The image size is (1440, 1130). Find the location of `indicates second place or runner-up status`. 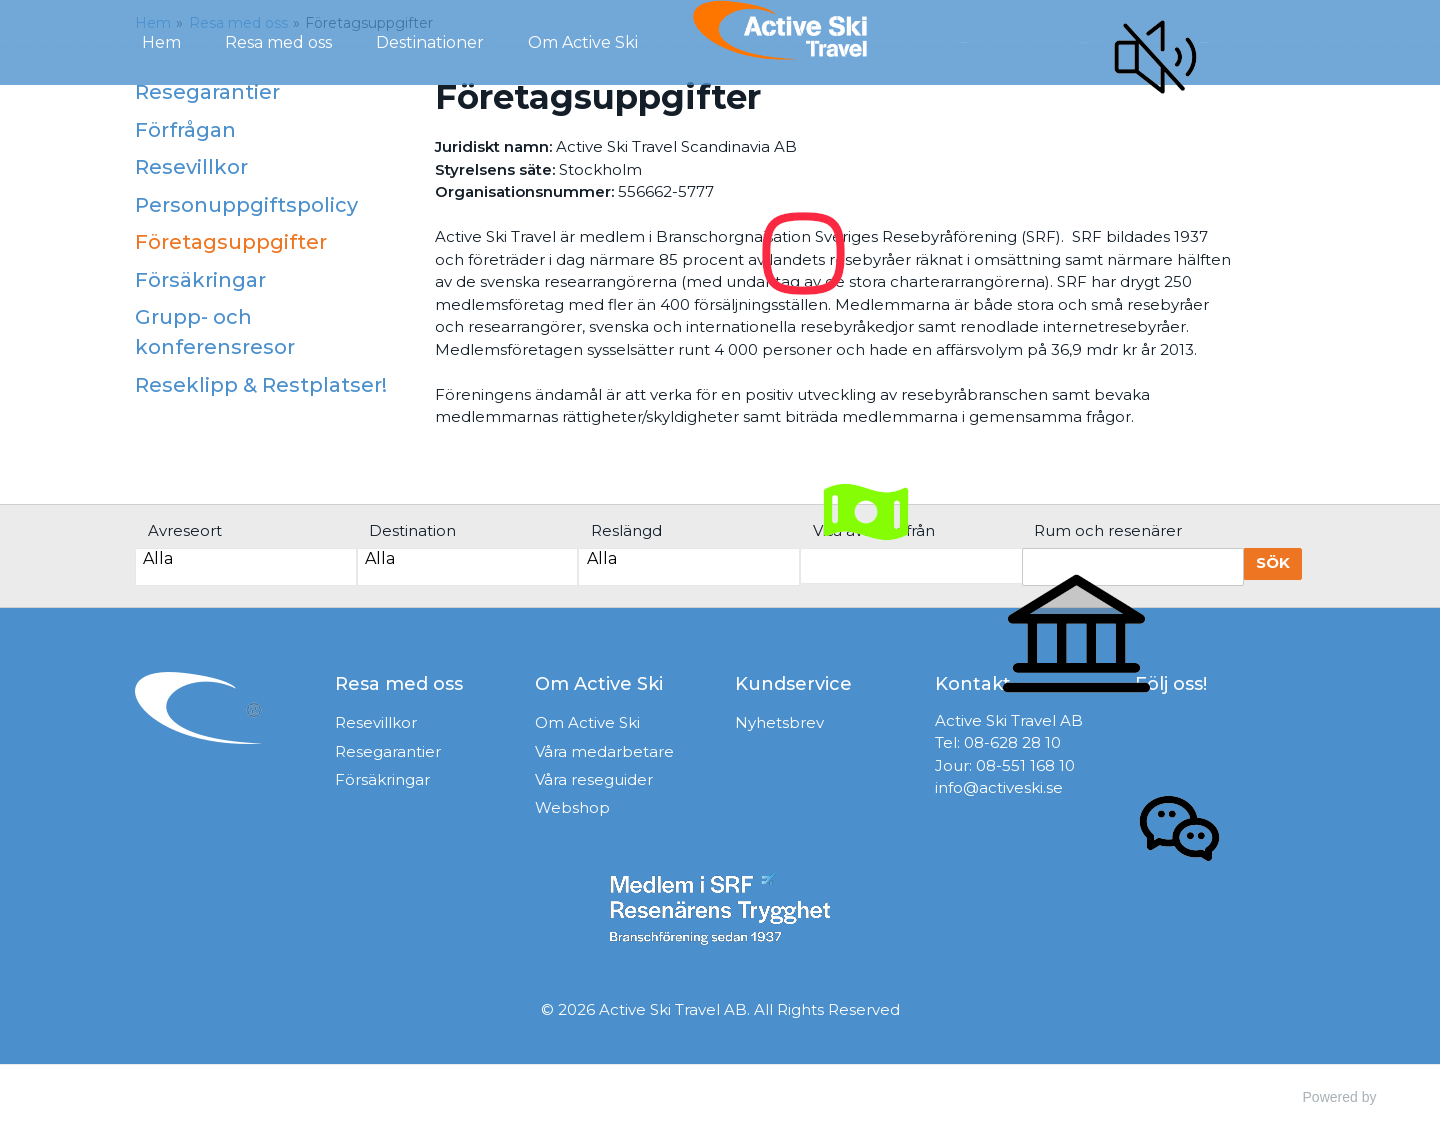

indicates second place or runner-up status is located at coordinates (254, 710).